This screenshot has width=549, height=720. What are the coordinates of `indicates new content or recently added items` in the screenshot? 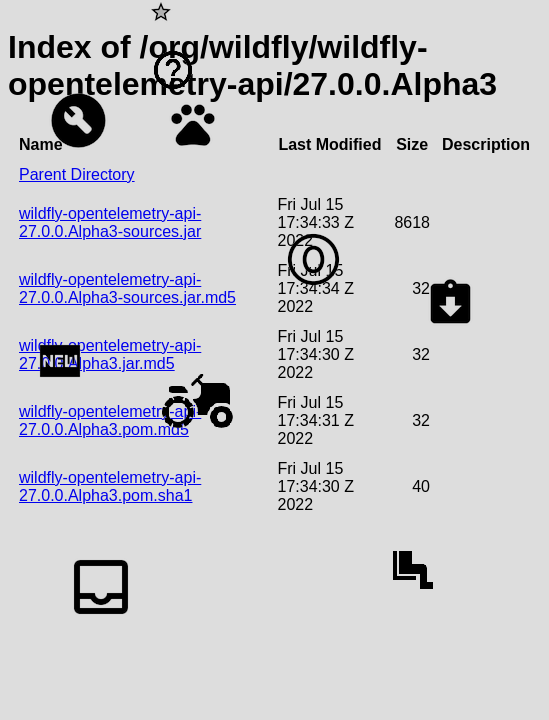 It's located at (60, 361).